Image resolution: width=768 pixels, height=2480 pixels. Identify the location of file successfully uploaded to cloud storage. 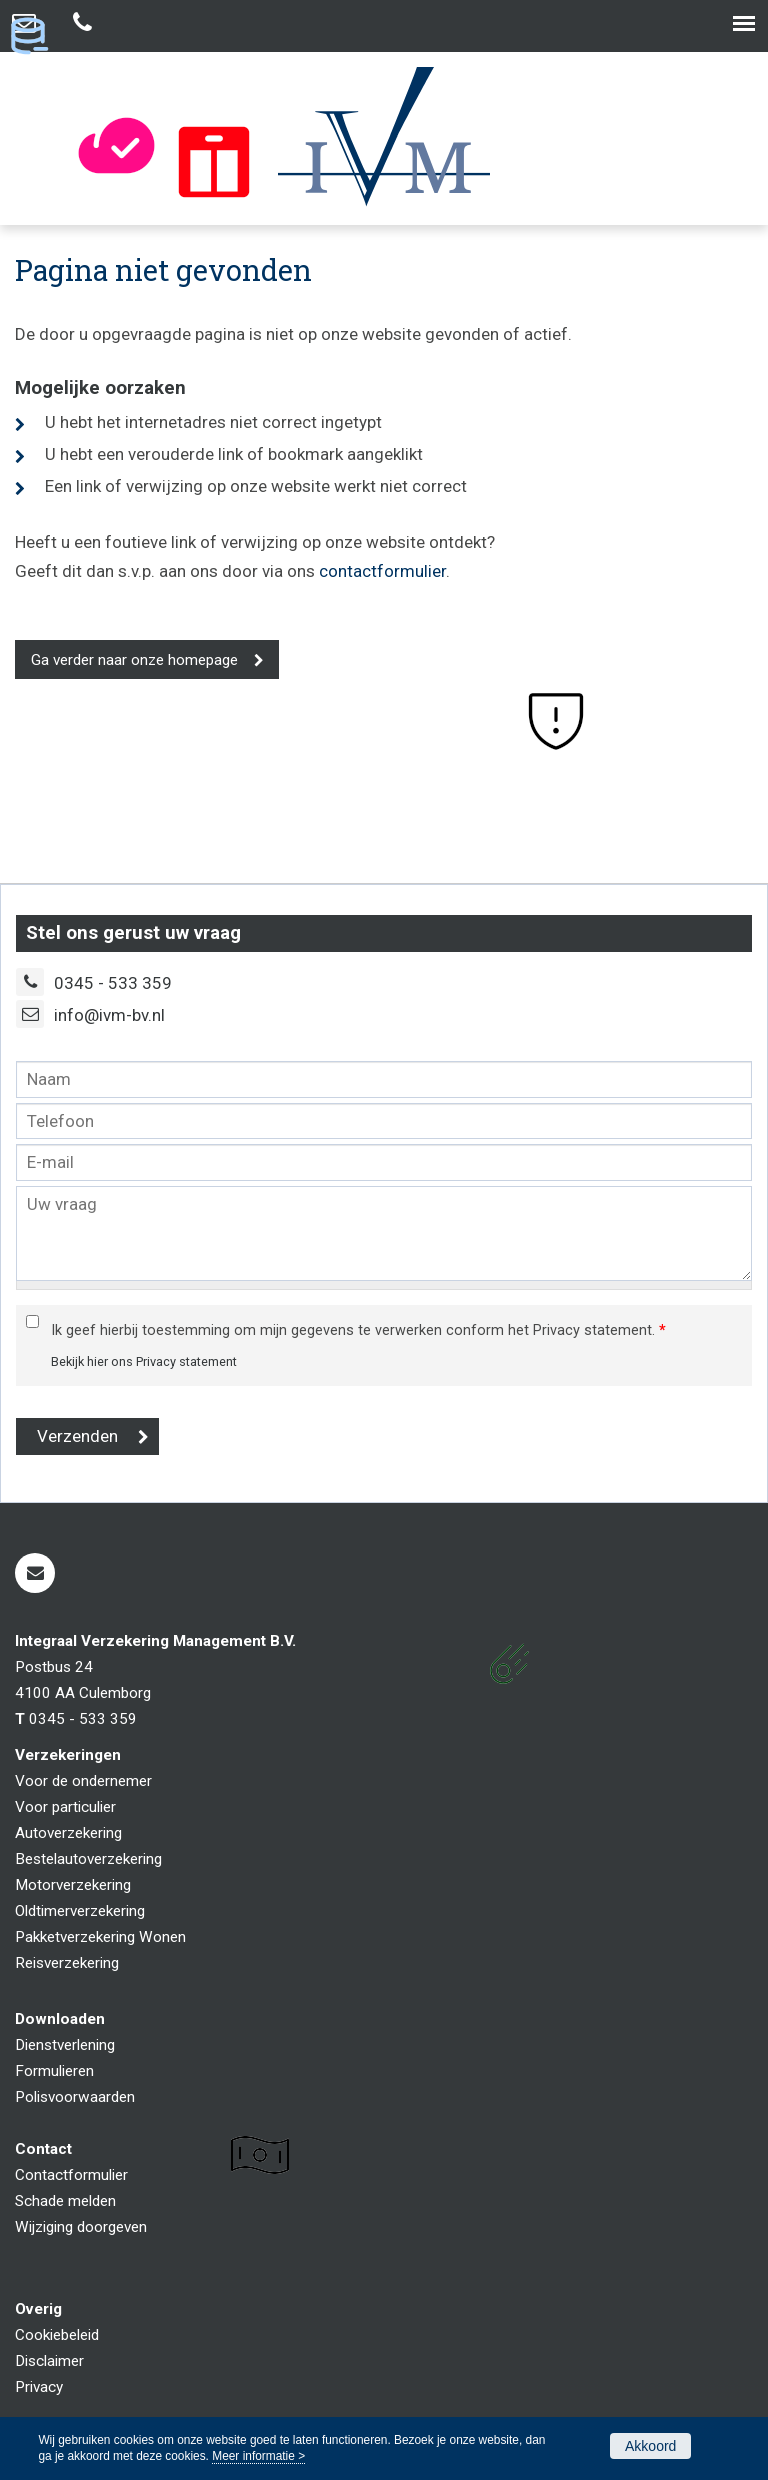
(116, 145).